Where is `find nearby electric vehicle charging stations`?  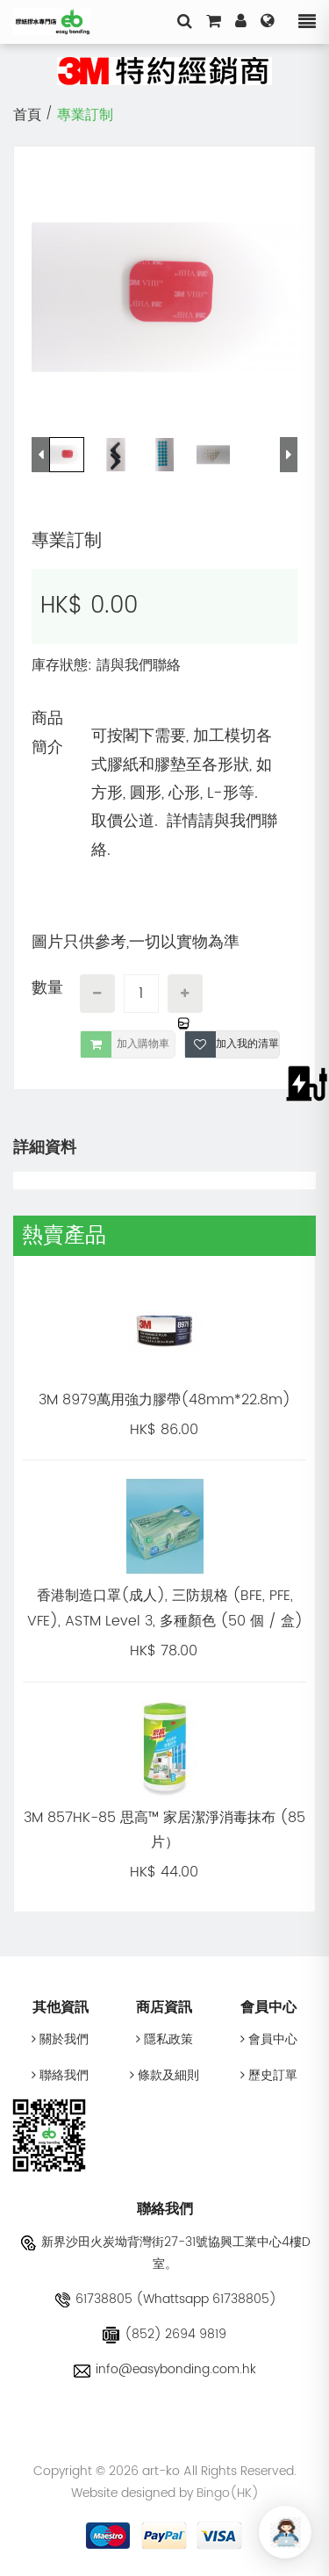
find nearby electric vehicle charging stations is located at coordinates (305, 1083).